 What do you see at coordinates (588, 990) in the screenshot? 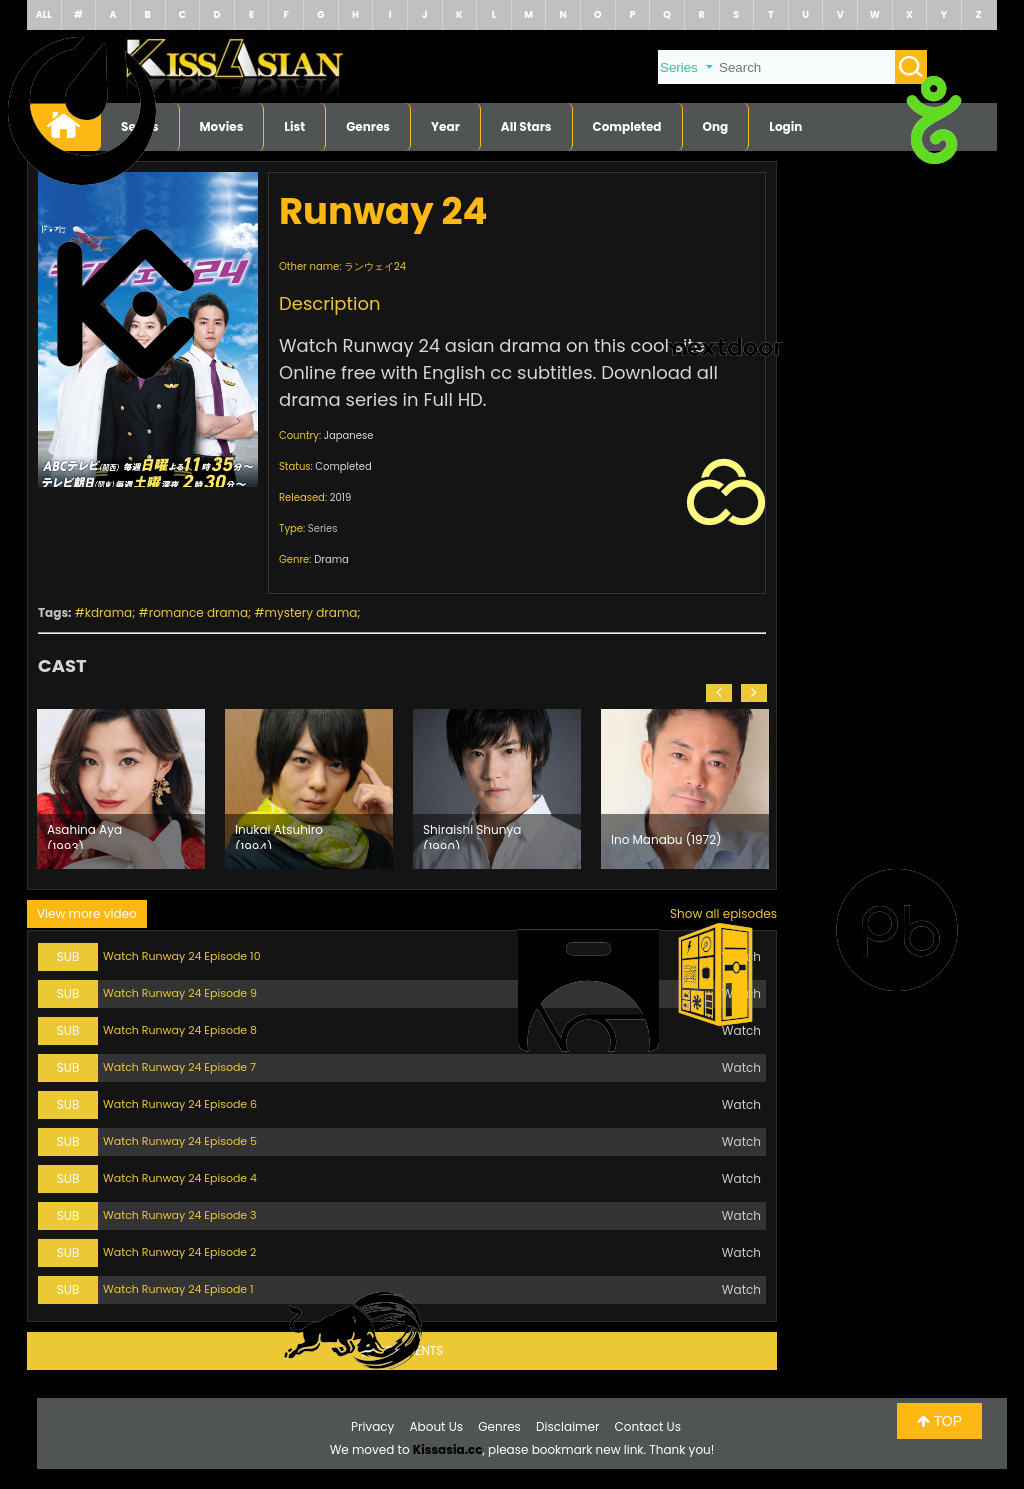
I see `open the Chrome Web Store` at bounding box center [588, 990].